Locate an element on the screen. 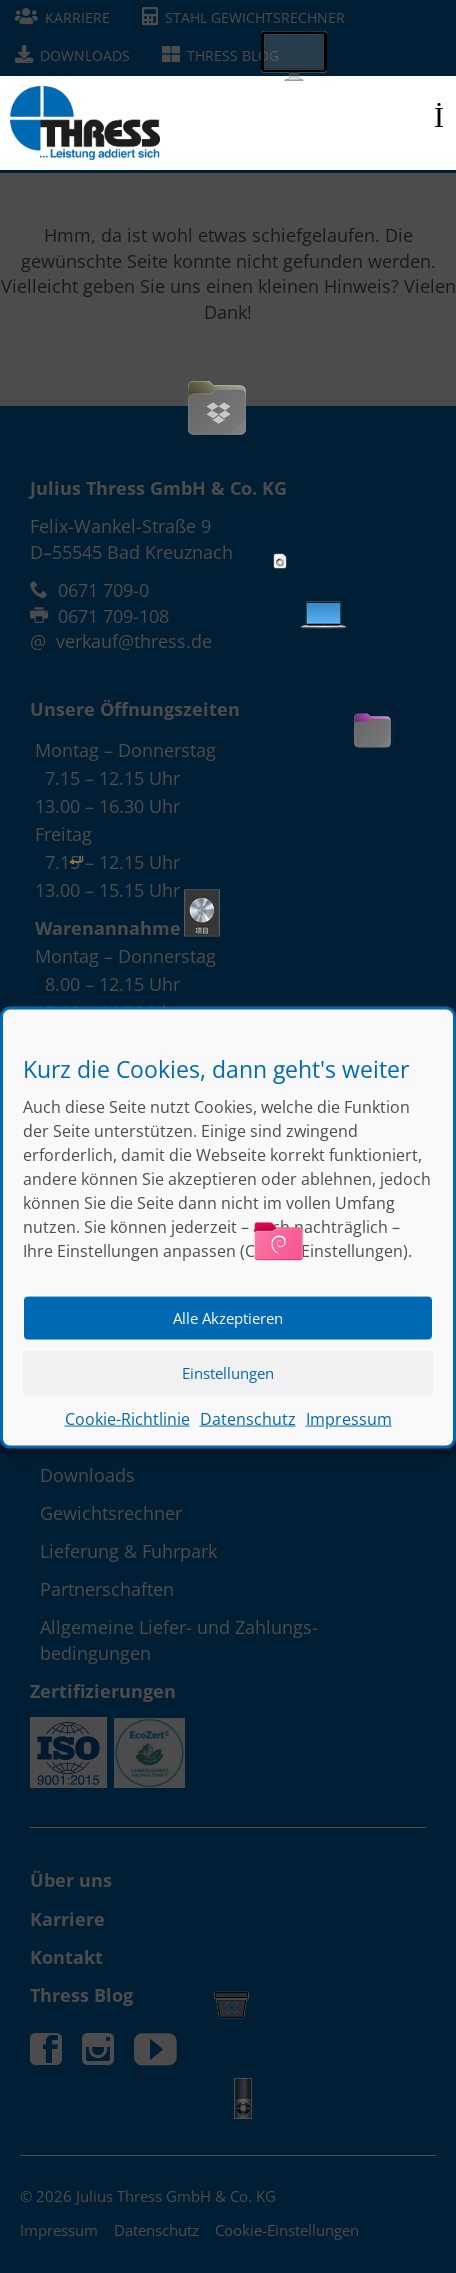  folder containing debian linux files is located at coordinates (278, 1242).